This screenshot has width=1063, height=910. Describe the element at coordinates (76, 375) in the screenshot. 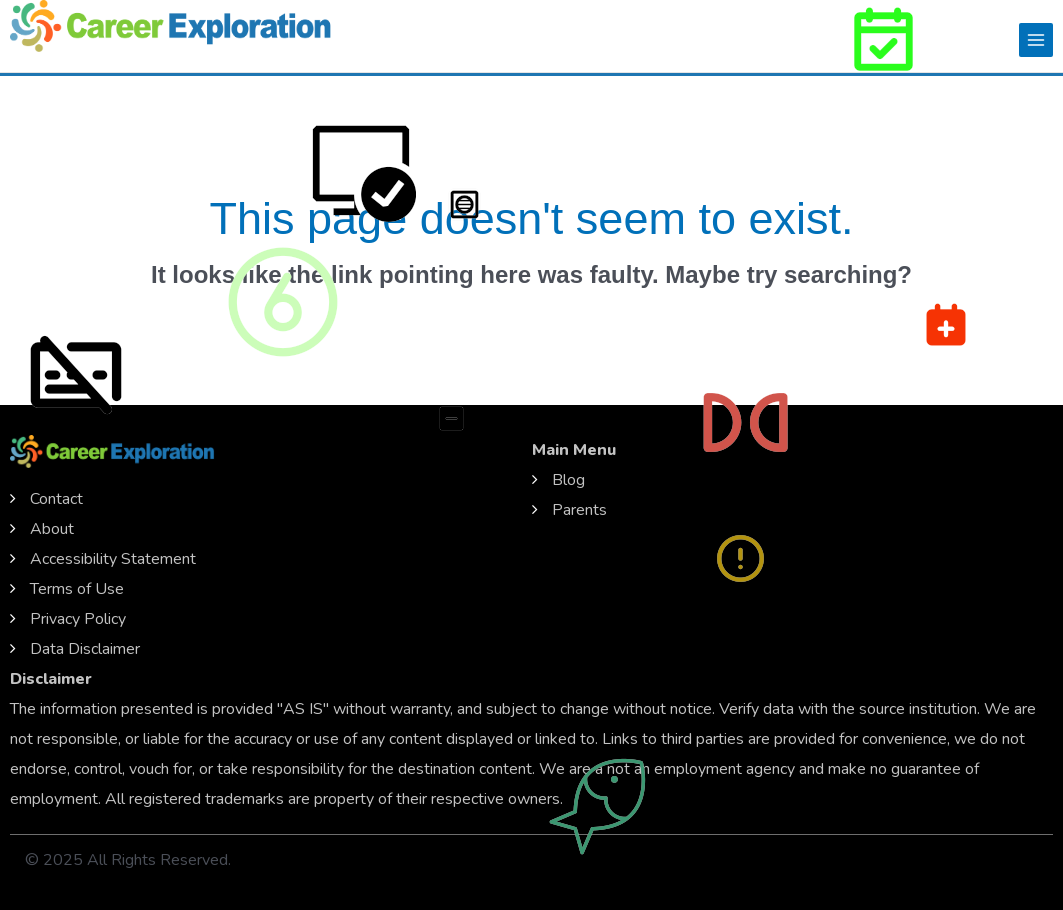

I see `disable subtitles or closed captions` at that location.